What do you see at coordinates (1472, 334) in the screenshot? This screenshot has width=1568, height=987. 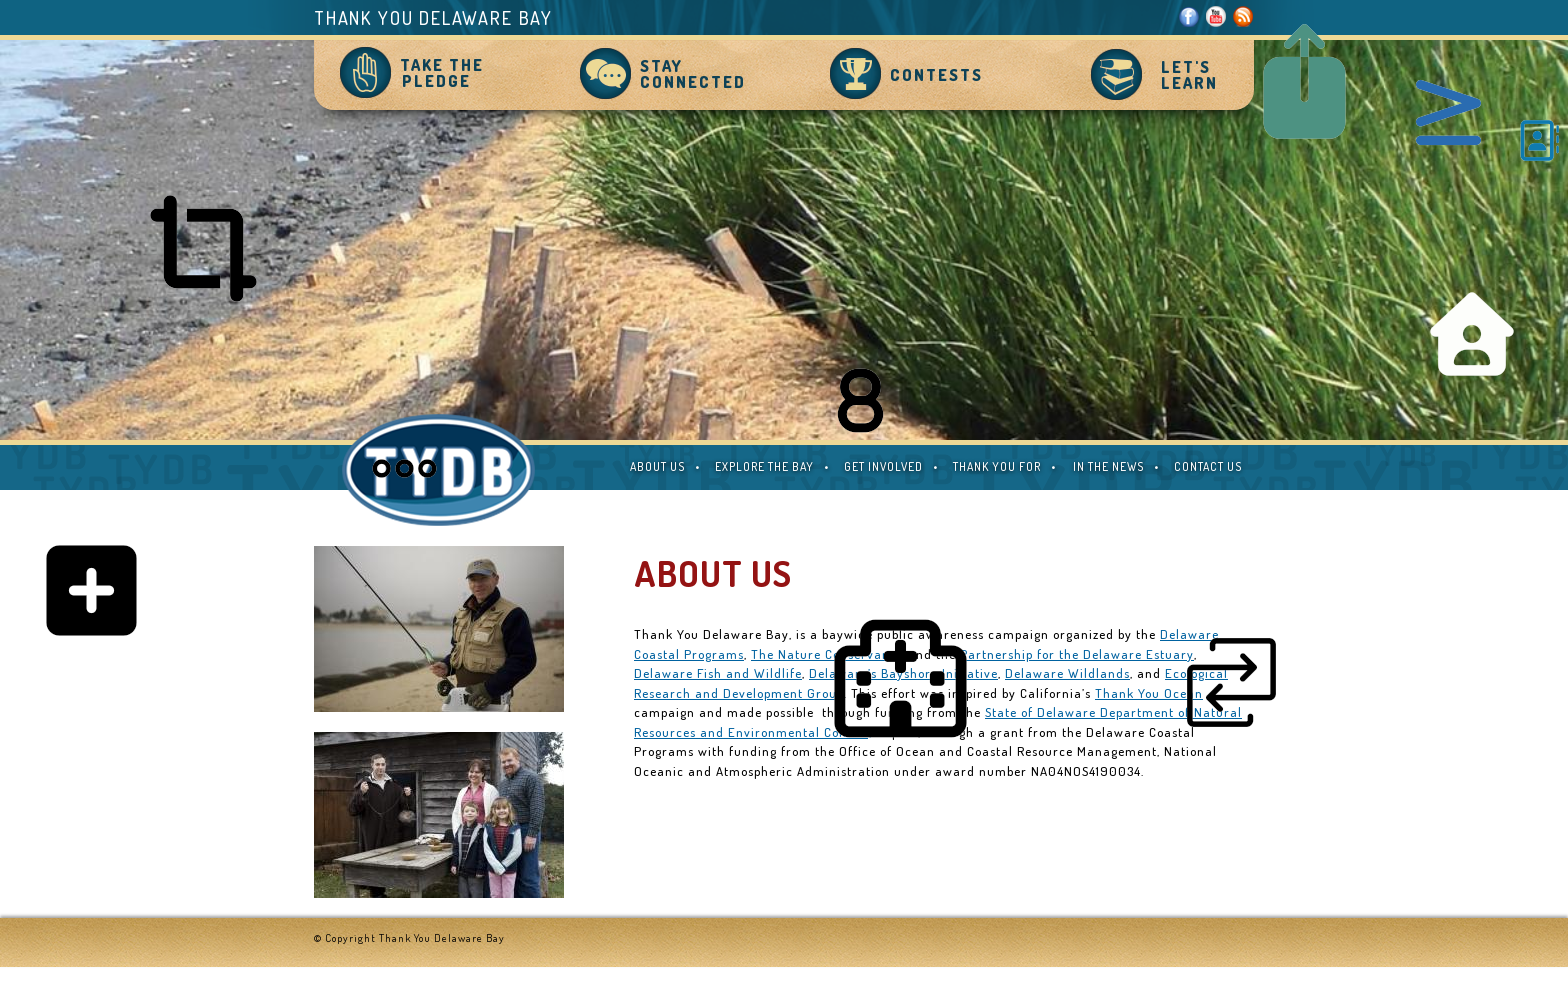 I see `view your home profile` at bounding box center [1472, 334].